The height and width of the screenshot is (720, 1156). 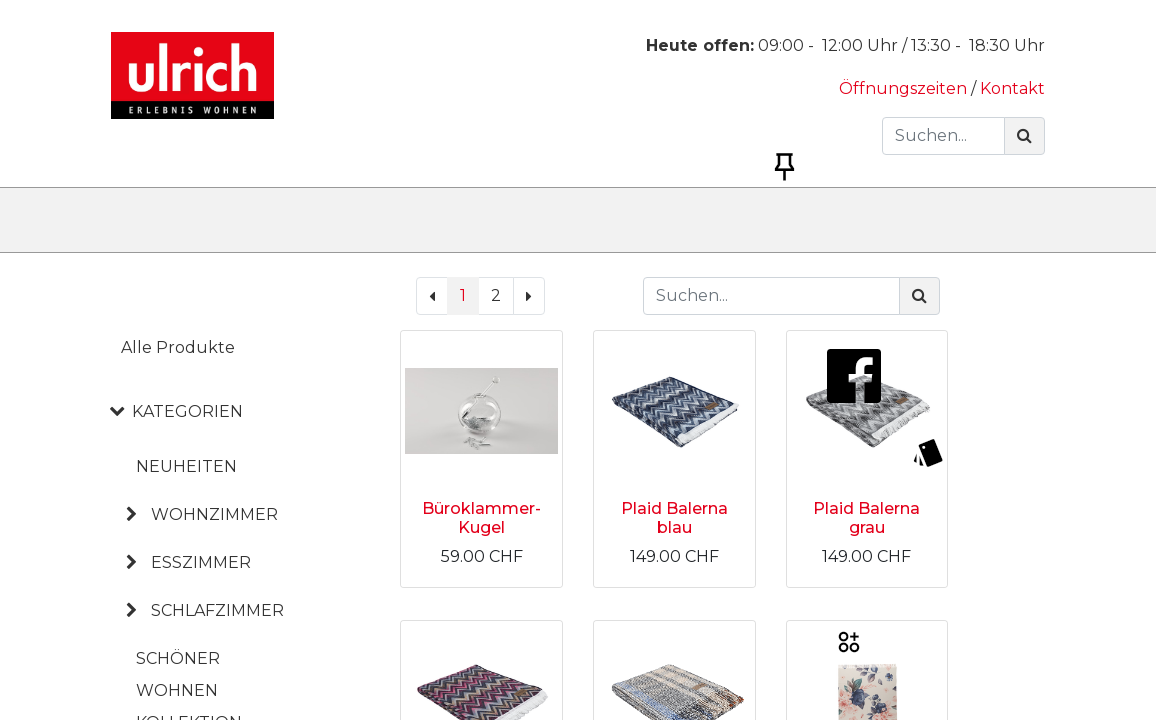 I want to click on add a new app to your collection, so click(x=849, y=642).